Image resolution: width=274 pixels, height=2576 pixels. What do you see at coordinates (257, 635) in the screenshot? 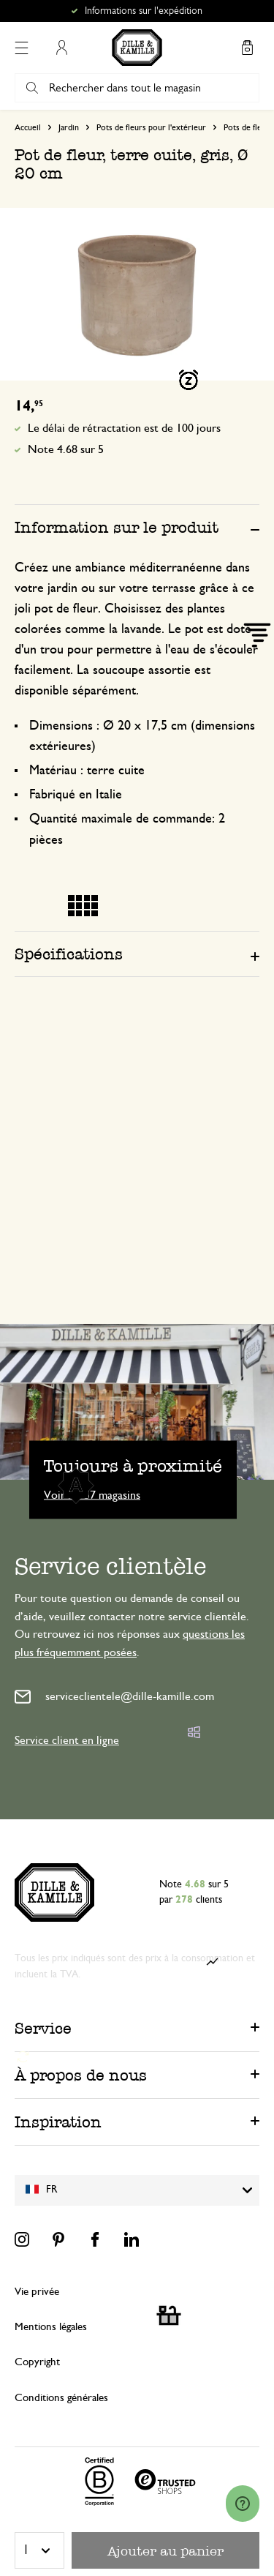
I see `indicates tornado warning or severe weather alert` at bounding box center [257, 635].